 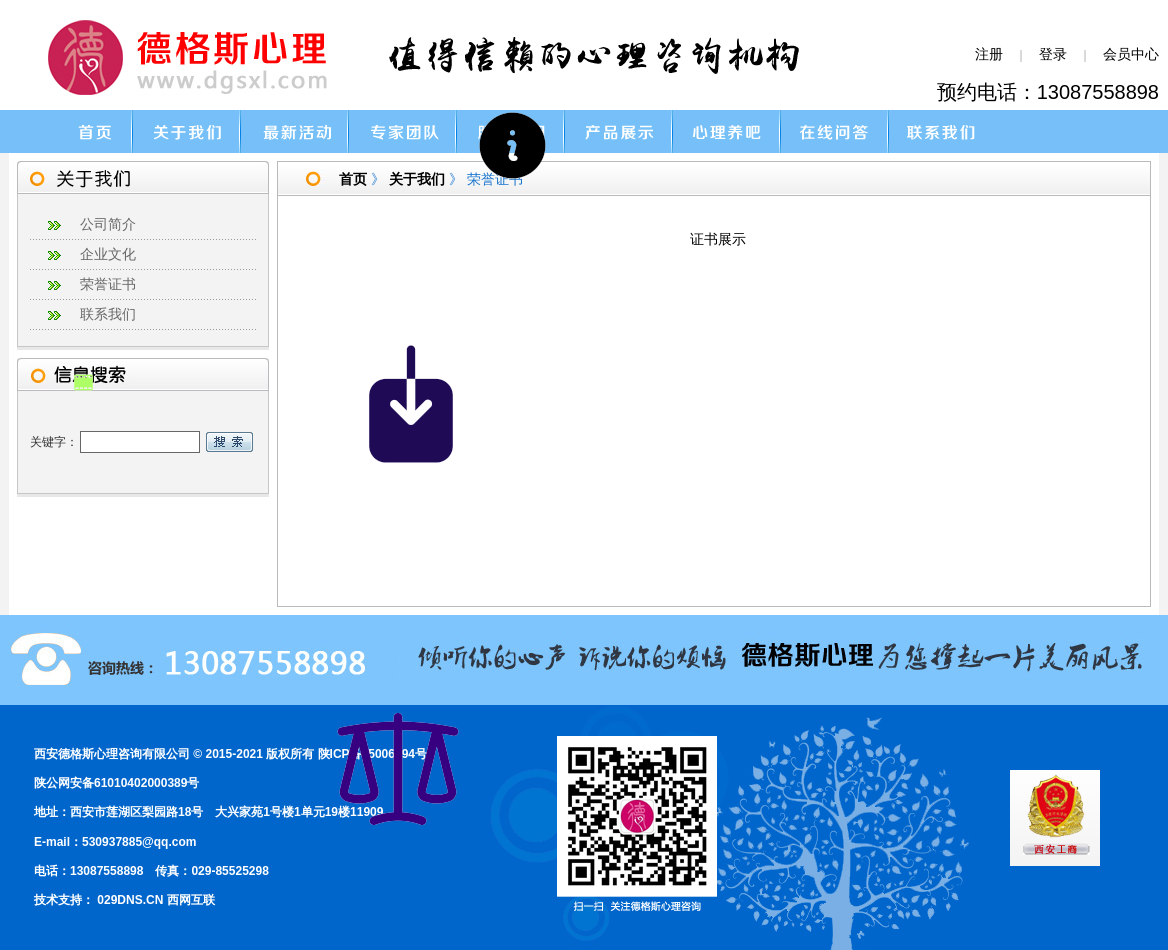 I want to click on view video or film content, so click(x=83, y=382).